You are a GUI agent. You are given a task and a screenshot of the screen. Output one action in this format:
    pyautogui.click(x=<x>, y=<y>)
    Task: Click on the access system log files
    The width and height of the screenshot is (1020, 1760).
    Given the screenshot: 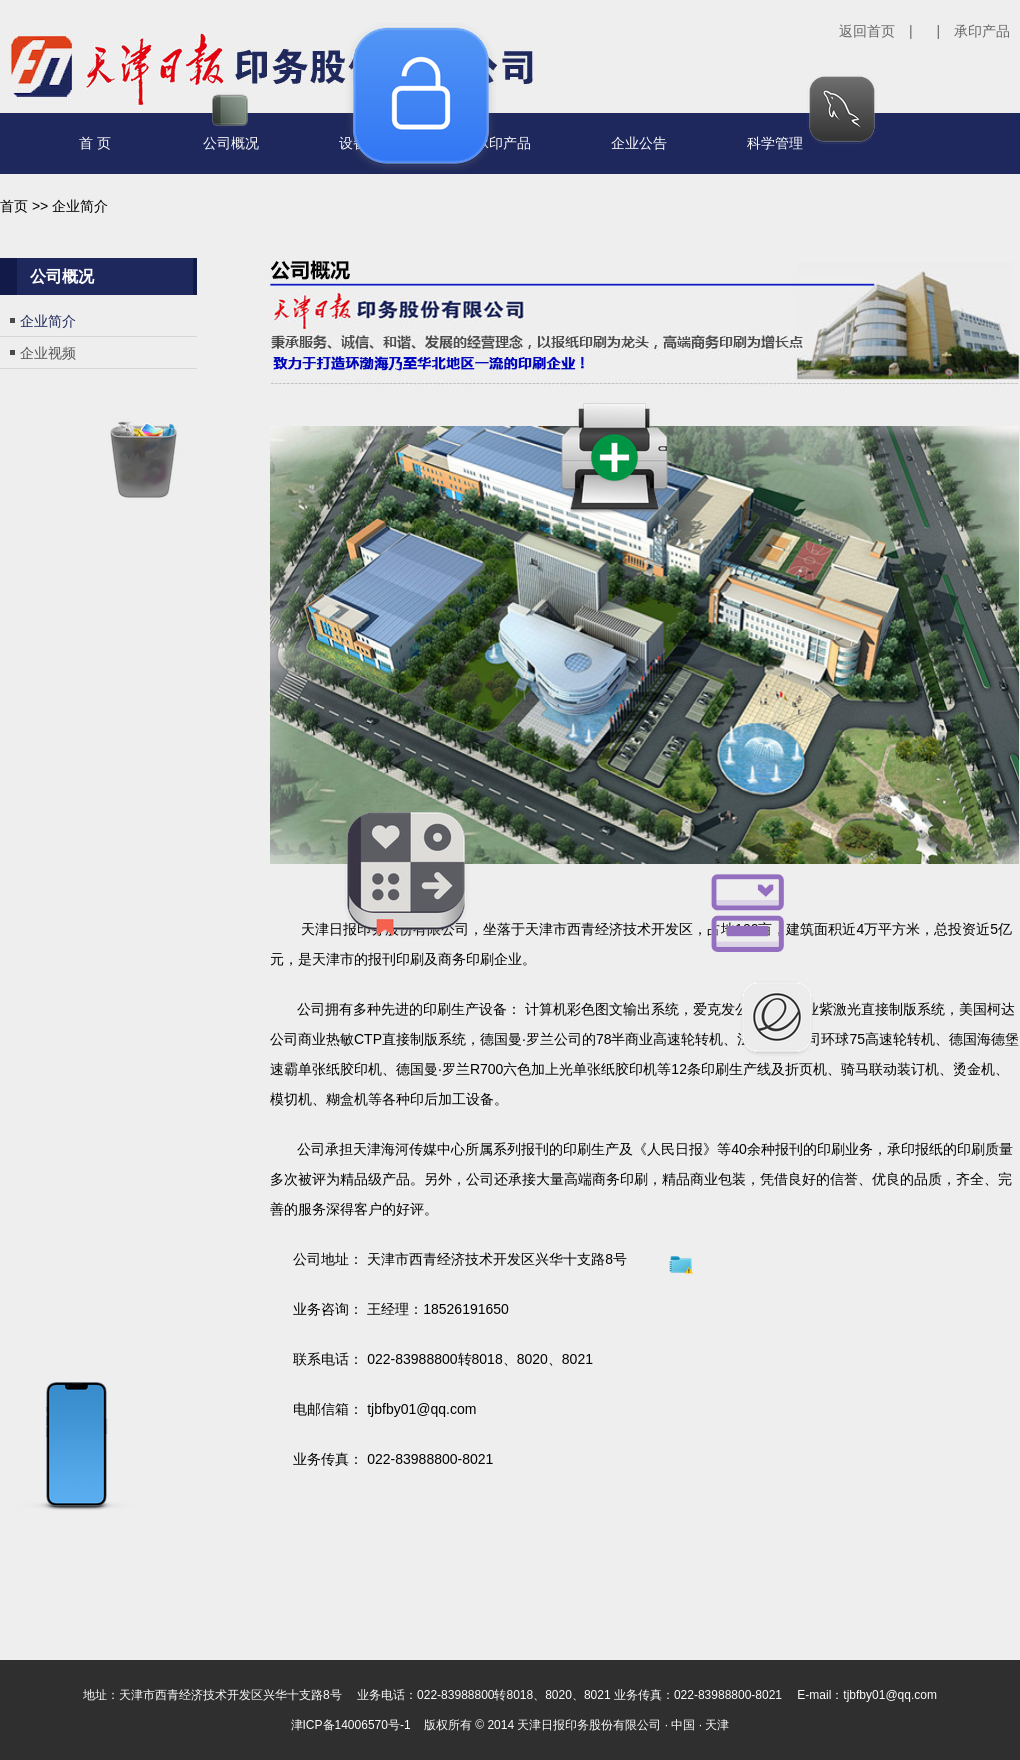 What is the action you would take?
    pyautogui.click(x=681, y=1265)
    